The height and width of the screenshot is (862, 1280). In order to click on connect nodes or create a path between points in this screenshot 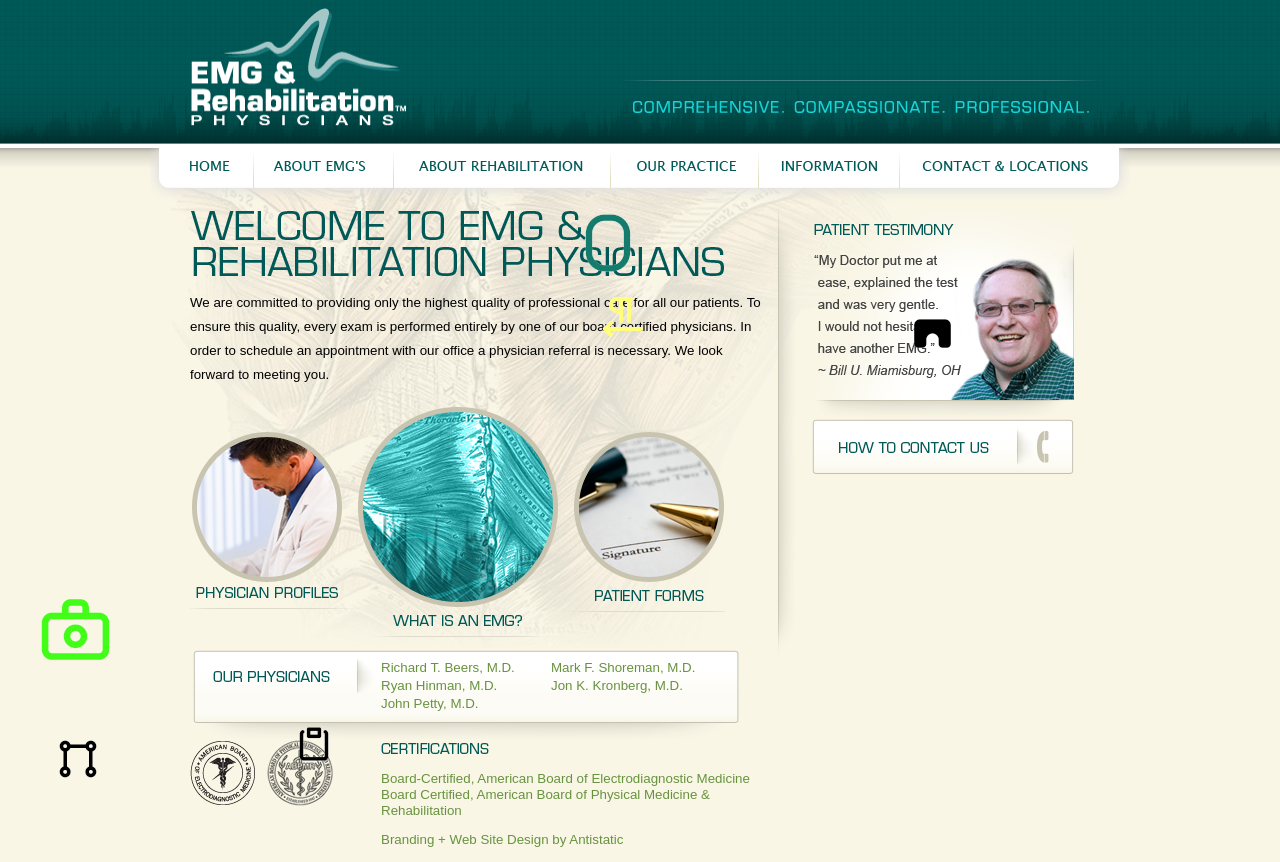, I will do `click(78, 759)`.